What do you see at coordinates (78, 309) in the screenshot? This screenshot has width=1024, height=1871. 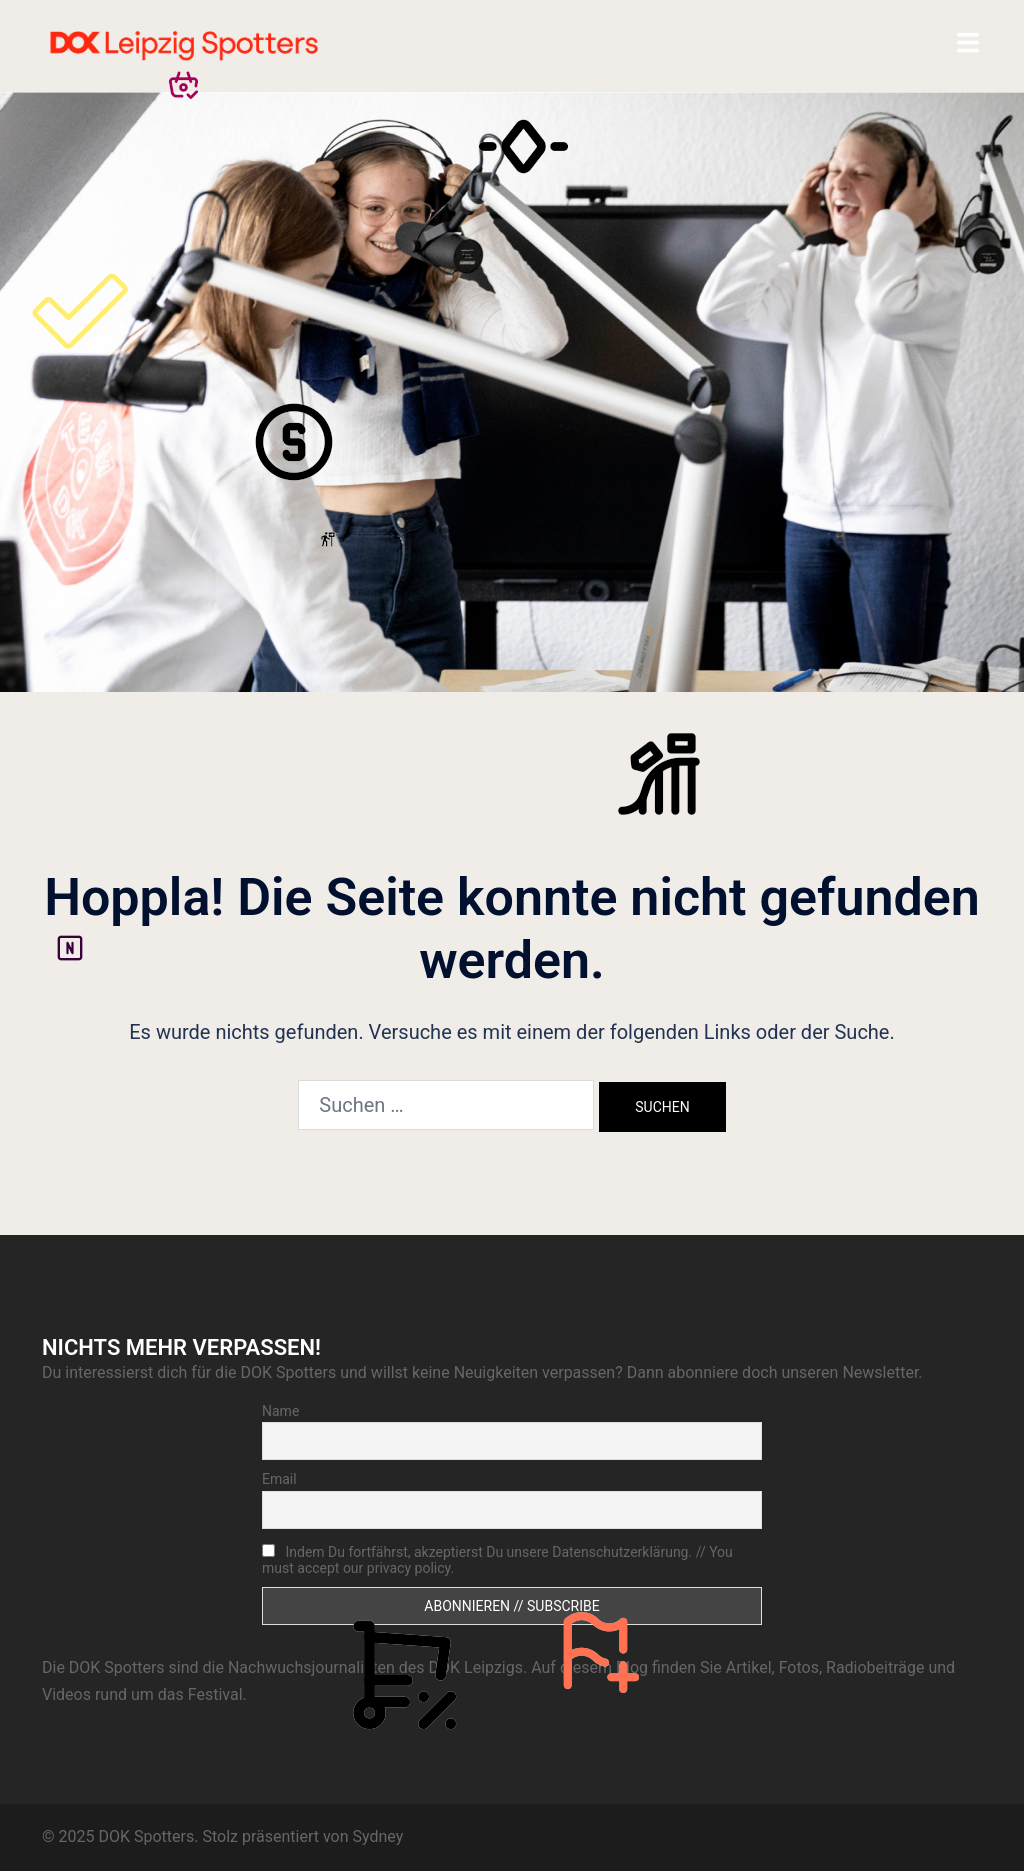 I see `confirm or submit an action` at bounding box center [78, 309].